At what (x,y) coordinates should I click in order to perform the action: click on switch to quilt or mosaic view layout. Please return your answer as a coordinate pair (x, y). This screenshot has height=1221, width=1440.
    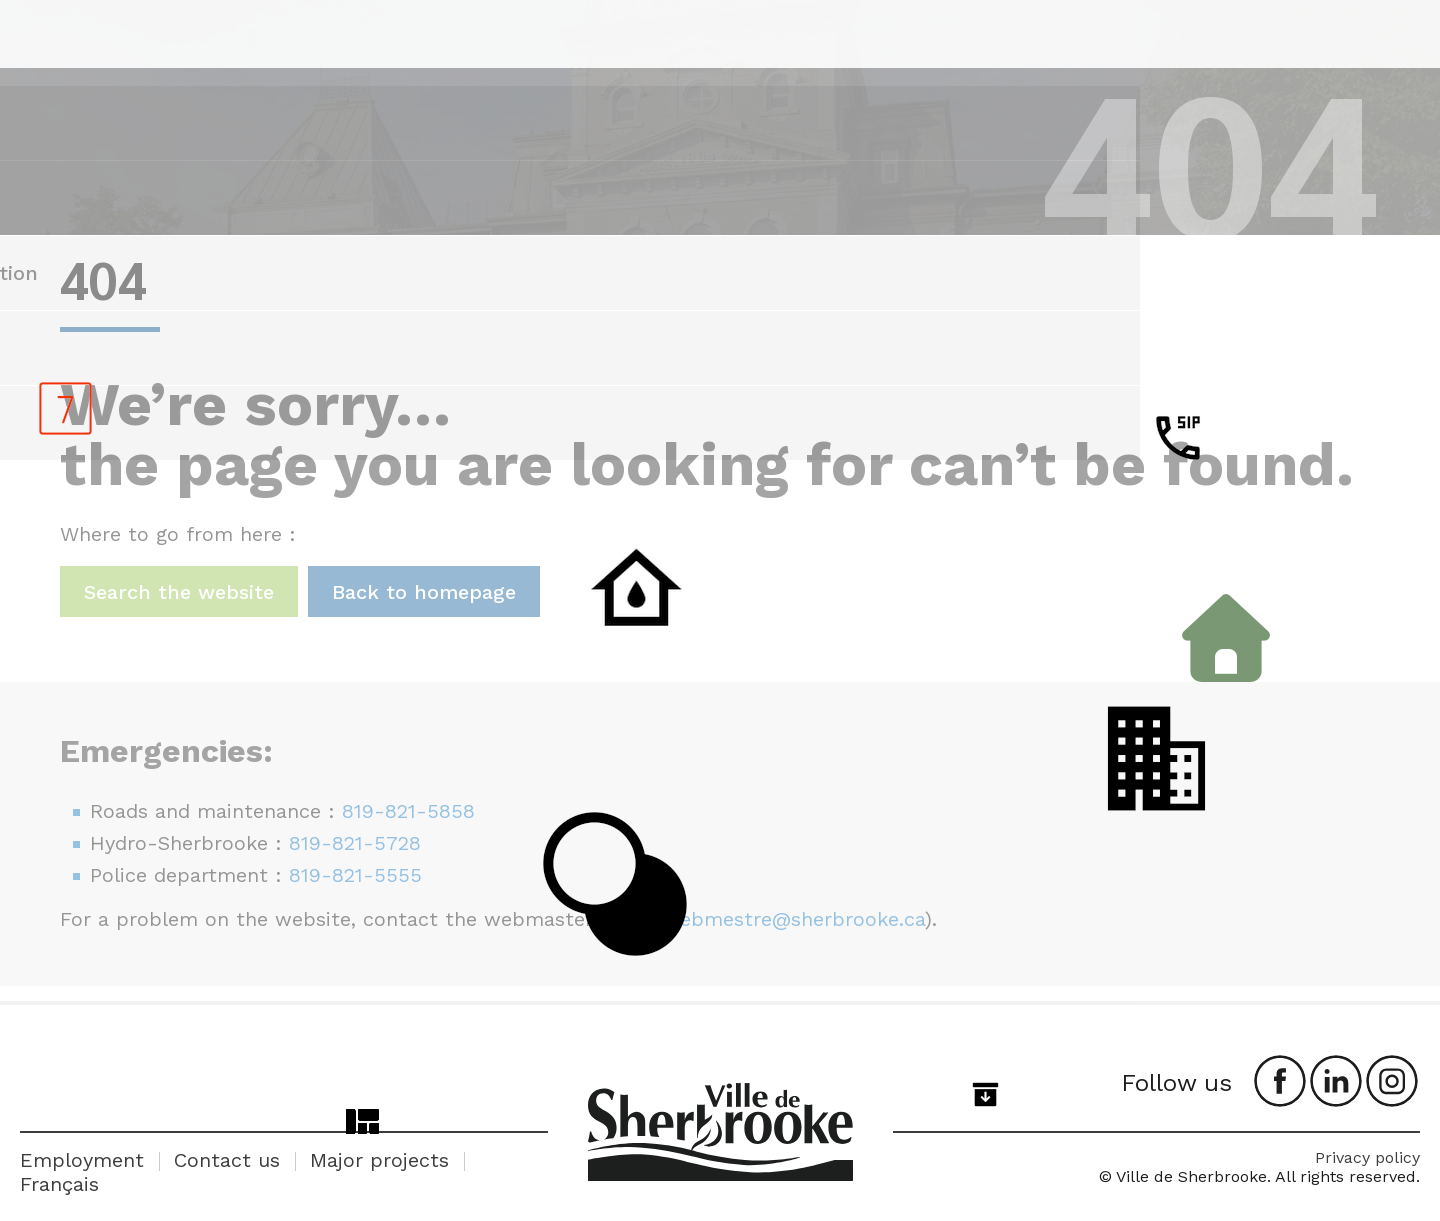
    Looking at the image, I should click on (361, 1122).